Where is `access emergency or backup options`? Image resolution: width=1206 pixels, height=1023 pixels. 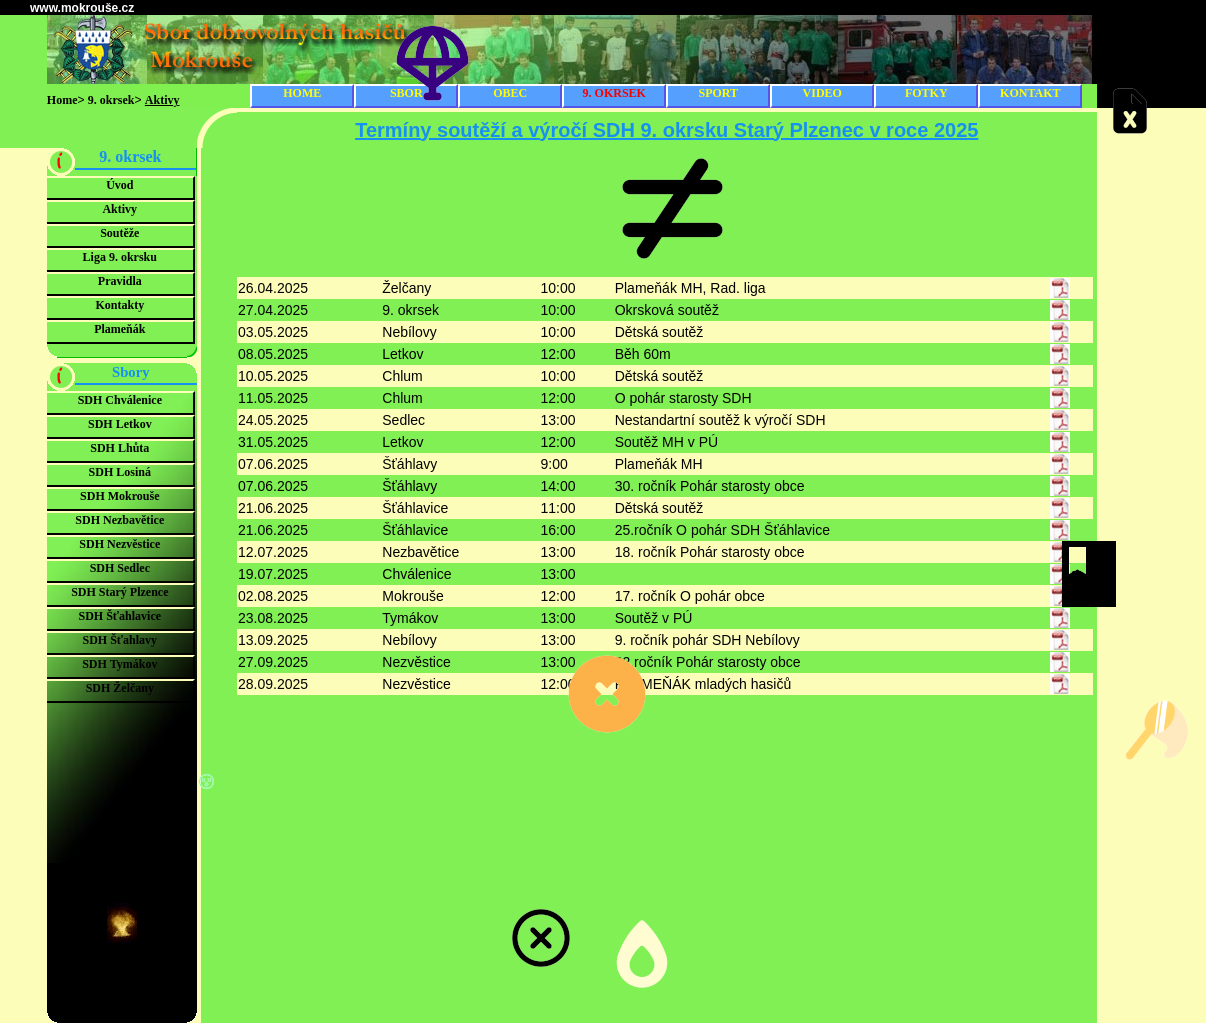
access emergency or backup options is located at coordinates (432, 64).